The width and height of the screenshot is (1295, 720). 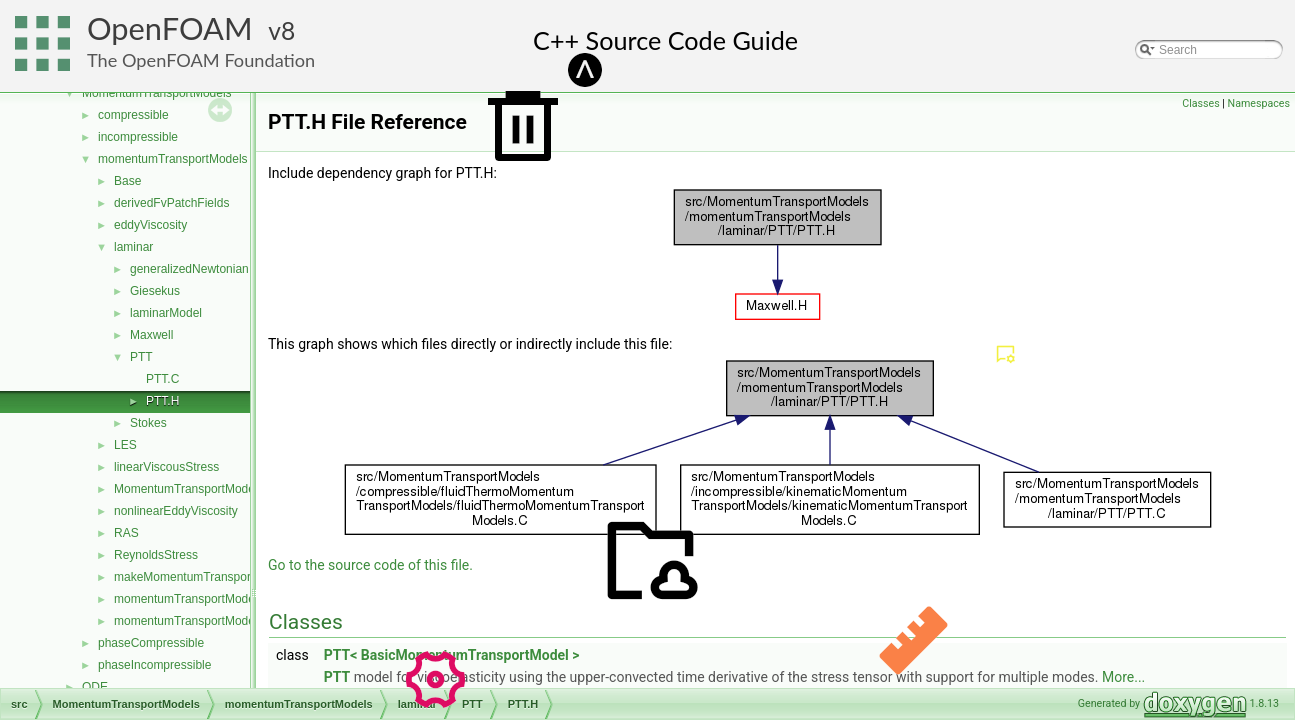 What do you see at coordinates (523, 126) in the screenshot?
I see `delete selected item` at bounding box center [523, 126].